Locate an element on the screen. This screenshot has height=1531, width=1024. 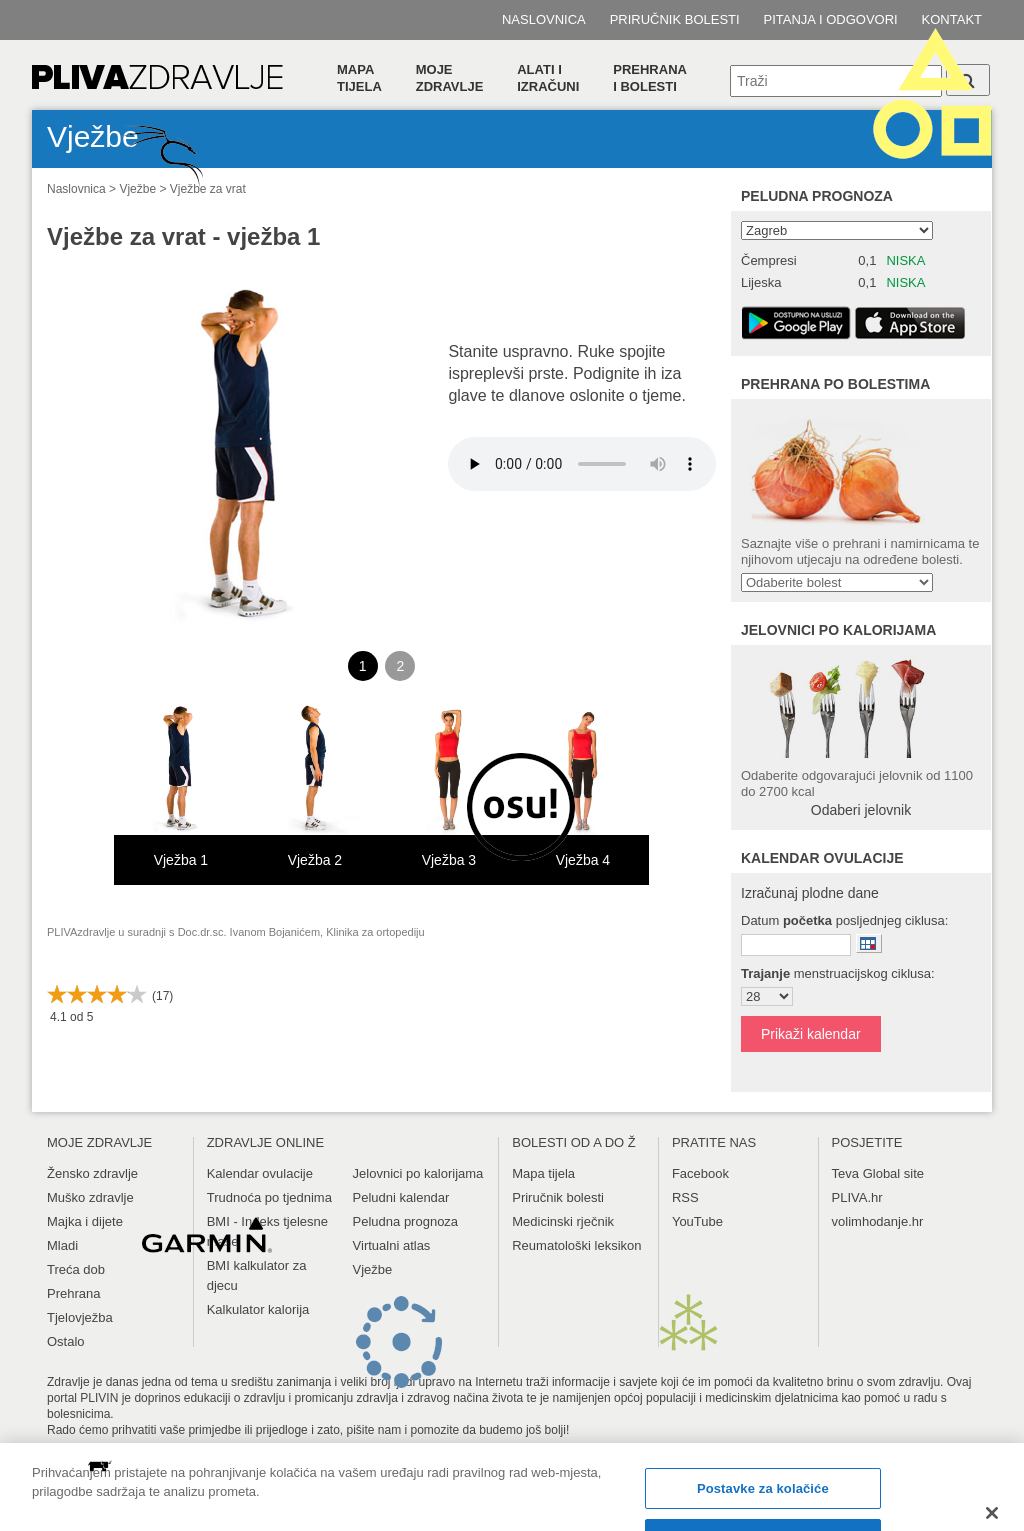
open Rancher container management platform is located at coordinates (100, 1466).